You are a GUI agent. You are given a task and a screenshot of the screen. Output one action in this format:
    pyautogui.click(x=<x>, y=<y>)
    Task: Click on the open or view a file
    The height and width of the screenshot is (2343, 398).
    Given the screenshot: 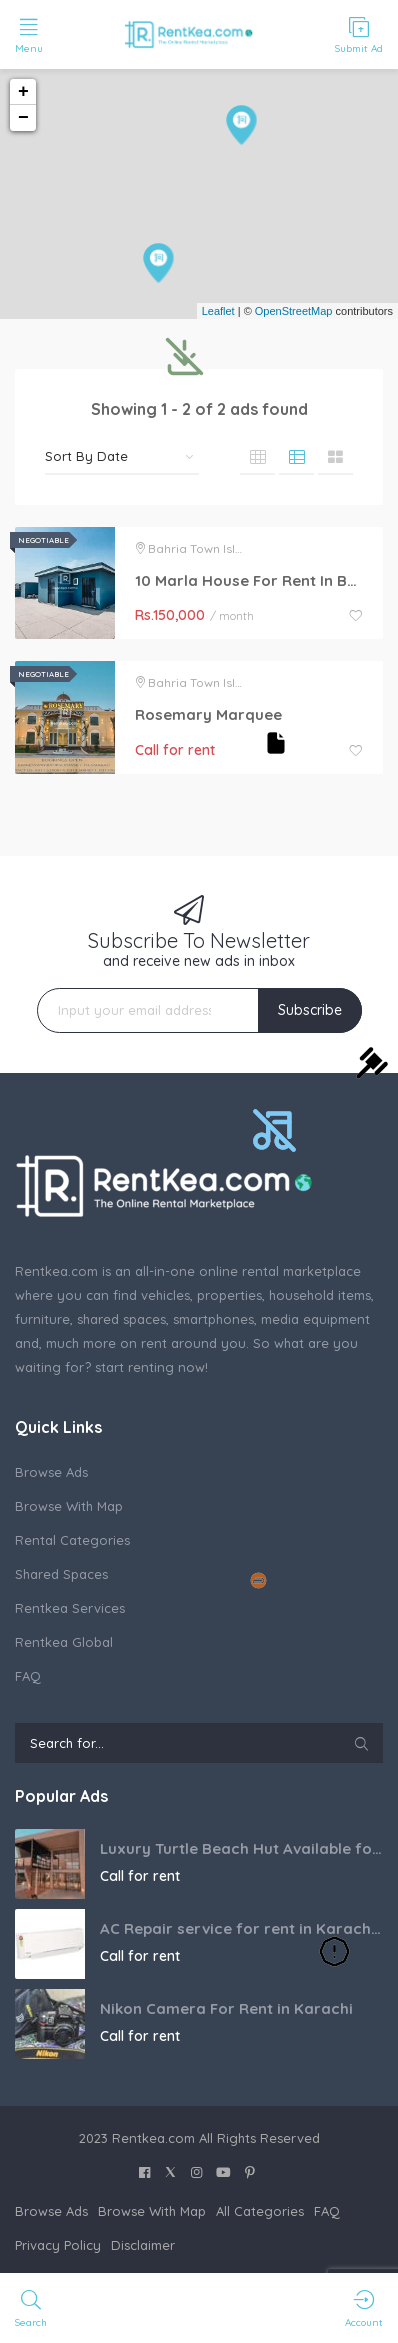 What is the action you would take?
    pyautogui.click(x=276, y=743)
    